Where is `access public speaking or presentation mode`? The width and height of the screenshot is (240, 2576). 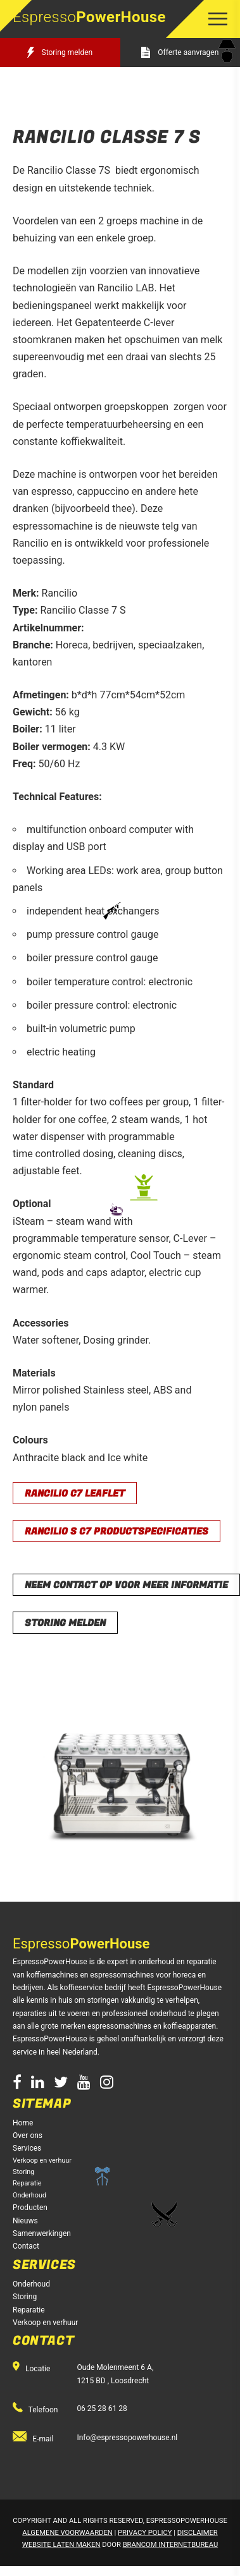 access public speaking or presentation mode is located at coordinates (144, 1187).